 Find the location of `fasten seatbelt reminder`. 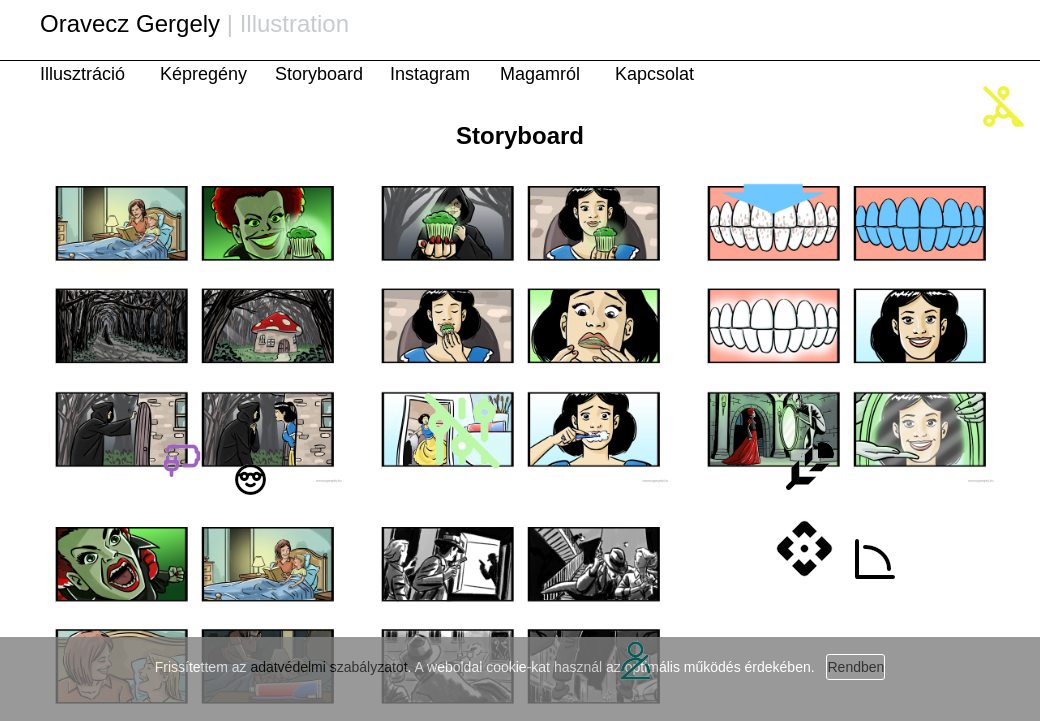

fasten seatbelt reminder is located at coordinates (635, 660).